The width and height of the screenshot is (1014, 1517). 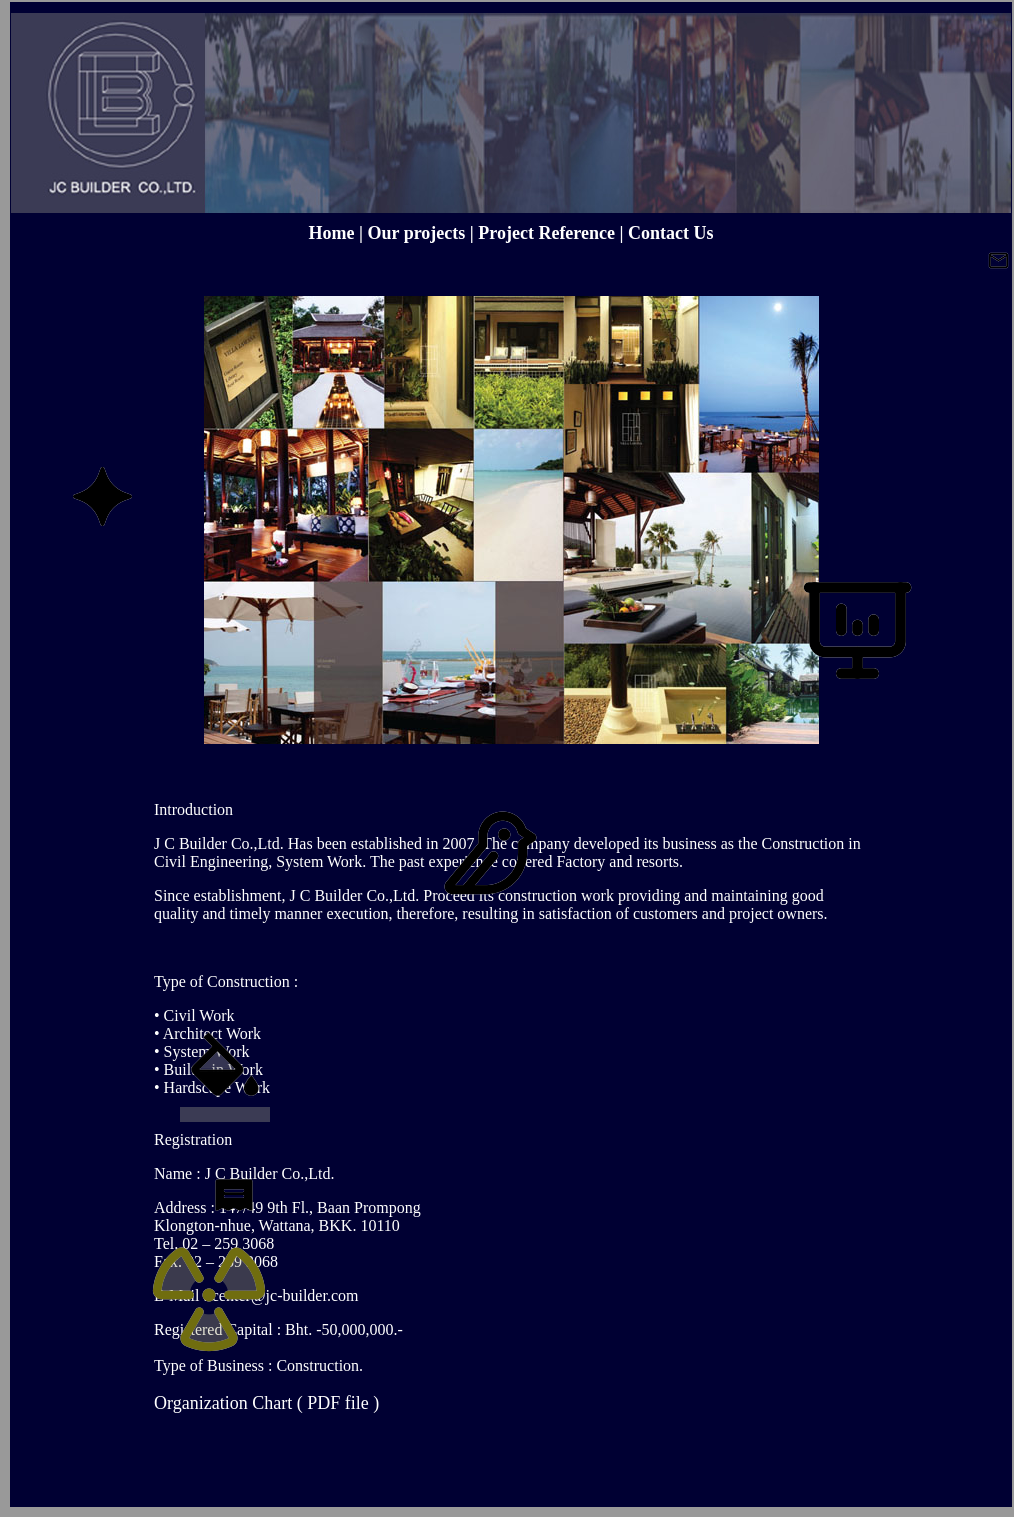 What do you see at coordinates (857, 630) in the screenshot?
I see `view presentation analytics` at bounding box center [857, 630].